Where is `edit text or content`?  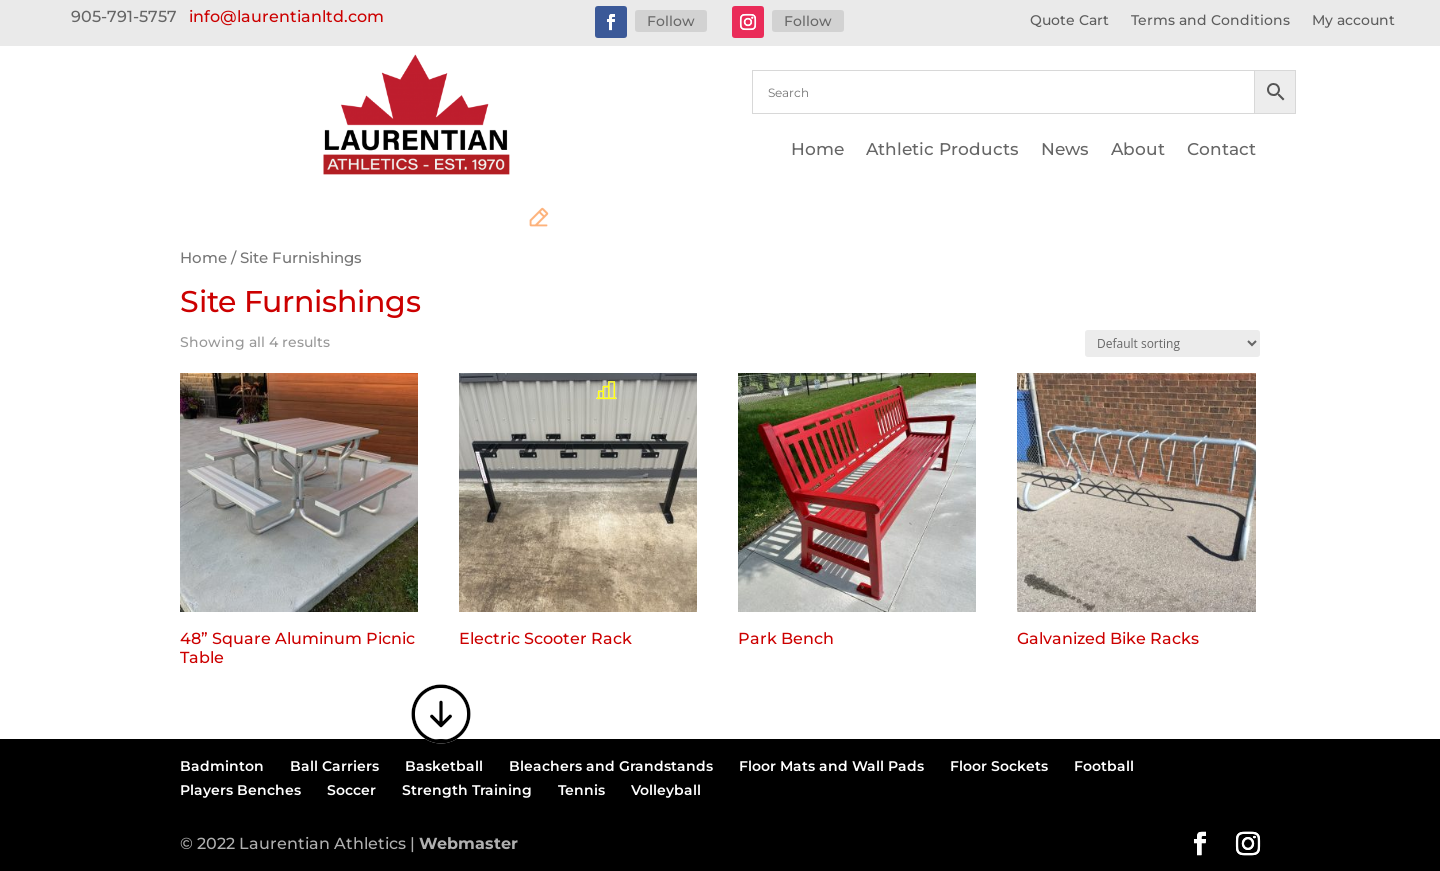 edit text or content is located at coordinates (538, 217).